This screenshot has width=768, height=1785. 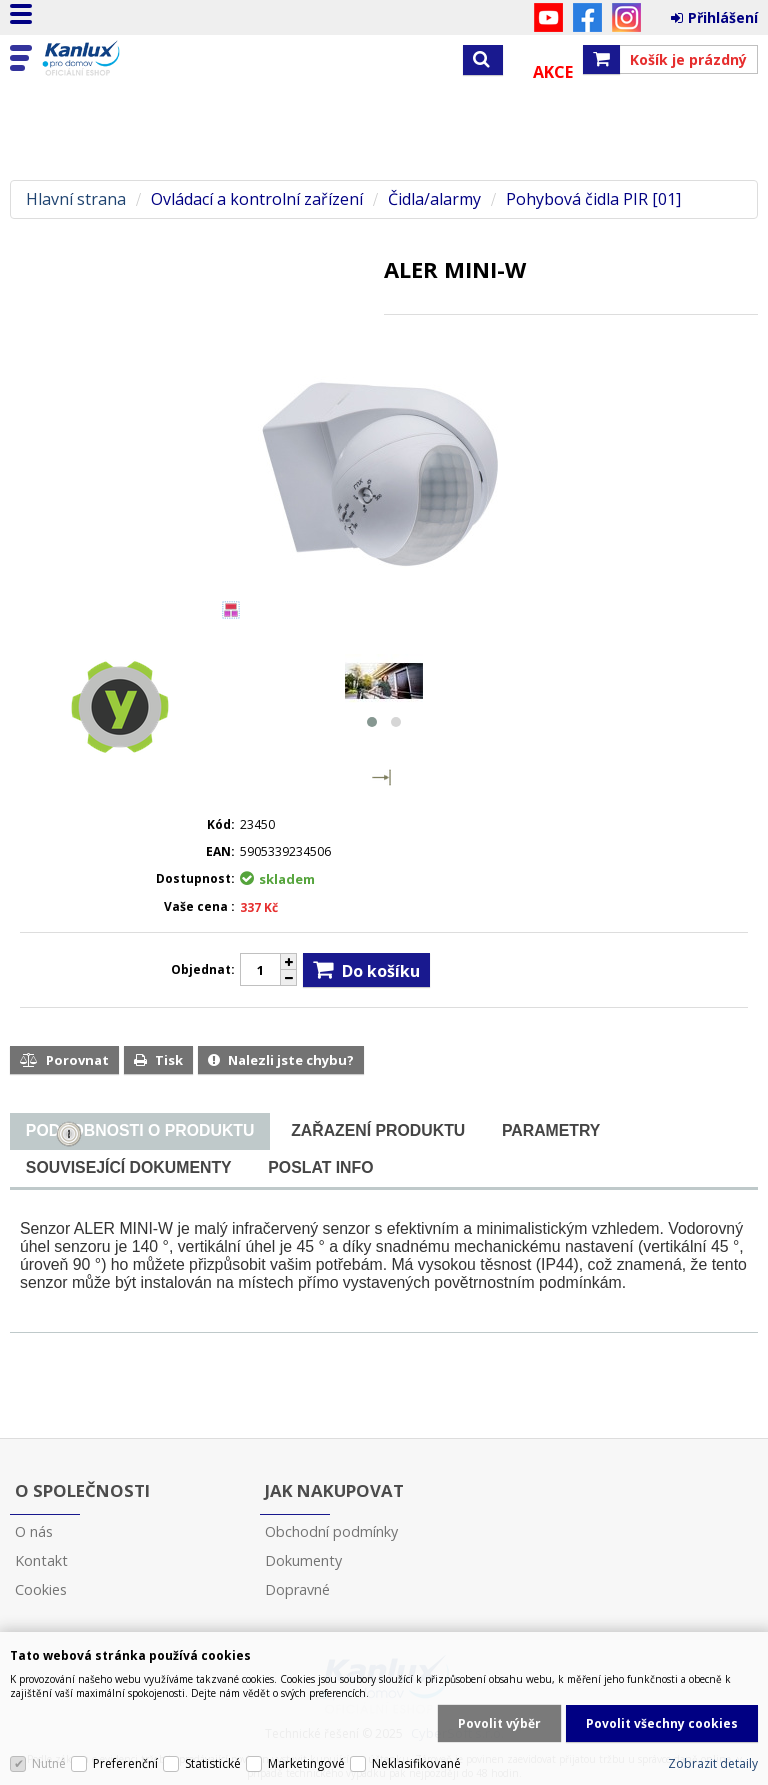 What do you see at coordinates (231, 610) in the screenshot?
I see `select all items in the current view` at bounding box center [231, 610].